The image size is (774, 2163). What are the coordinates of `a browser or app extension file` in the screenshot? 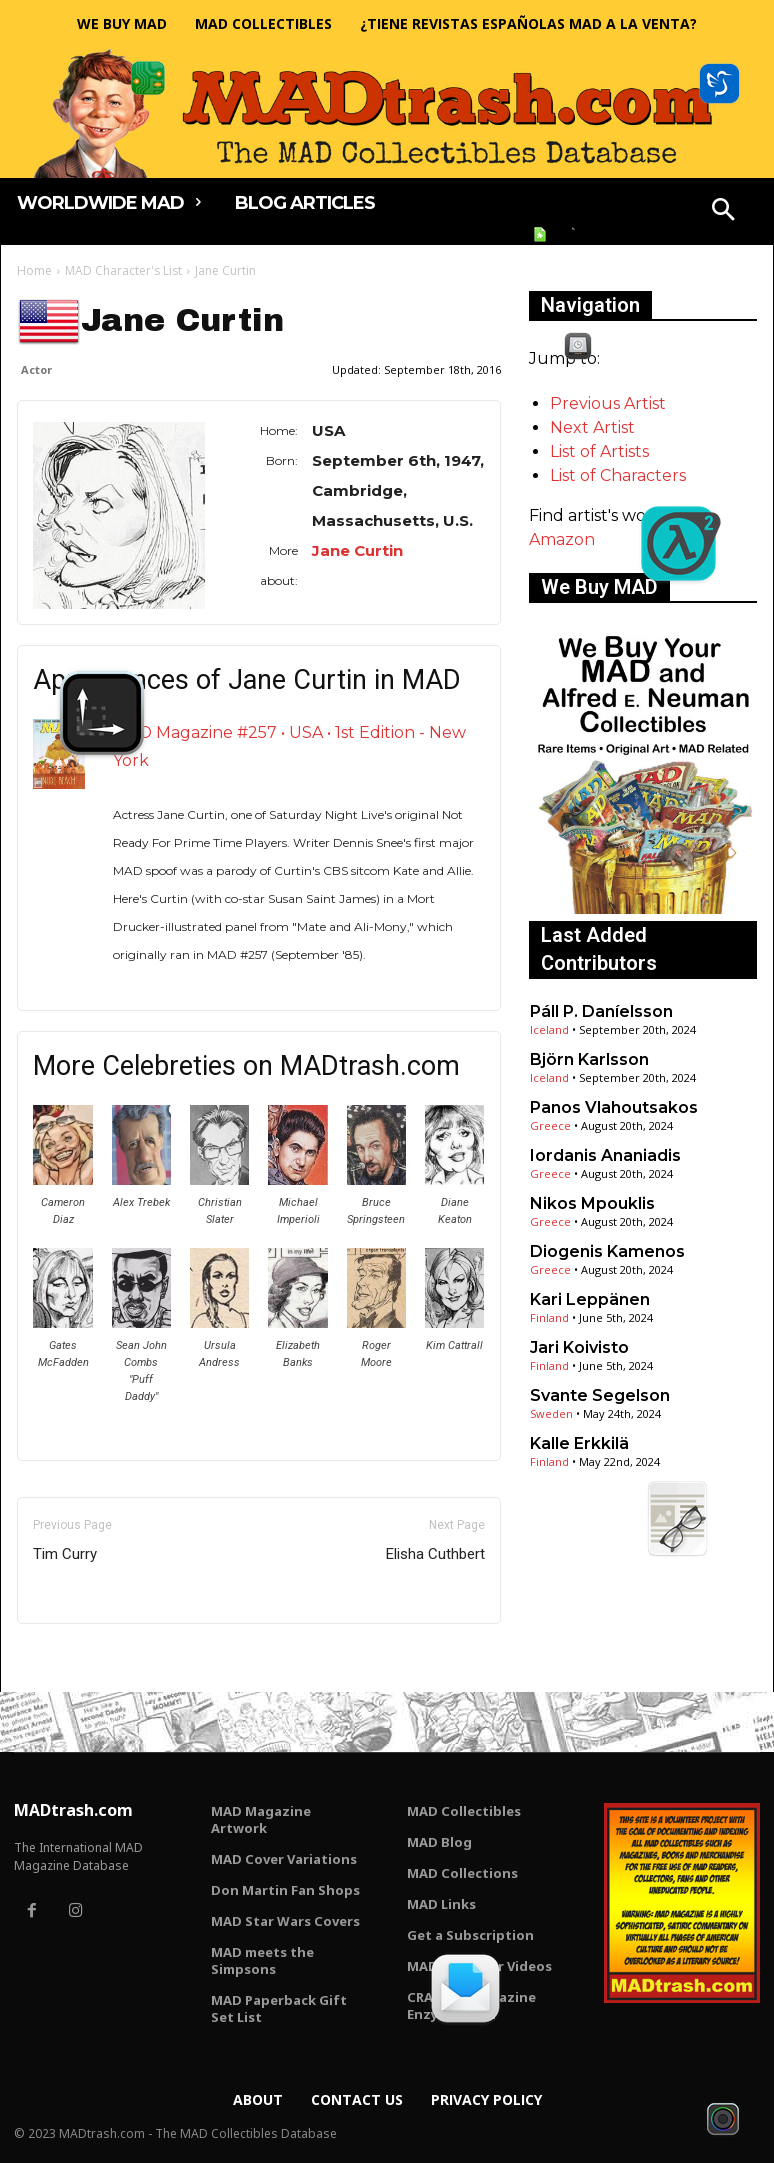 It's located at (554, 234).